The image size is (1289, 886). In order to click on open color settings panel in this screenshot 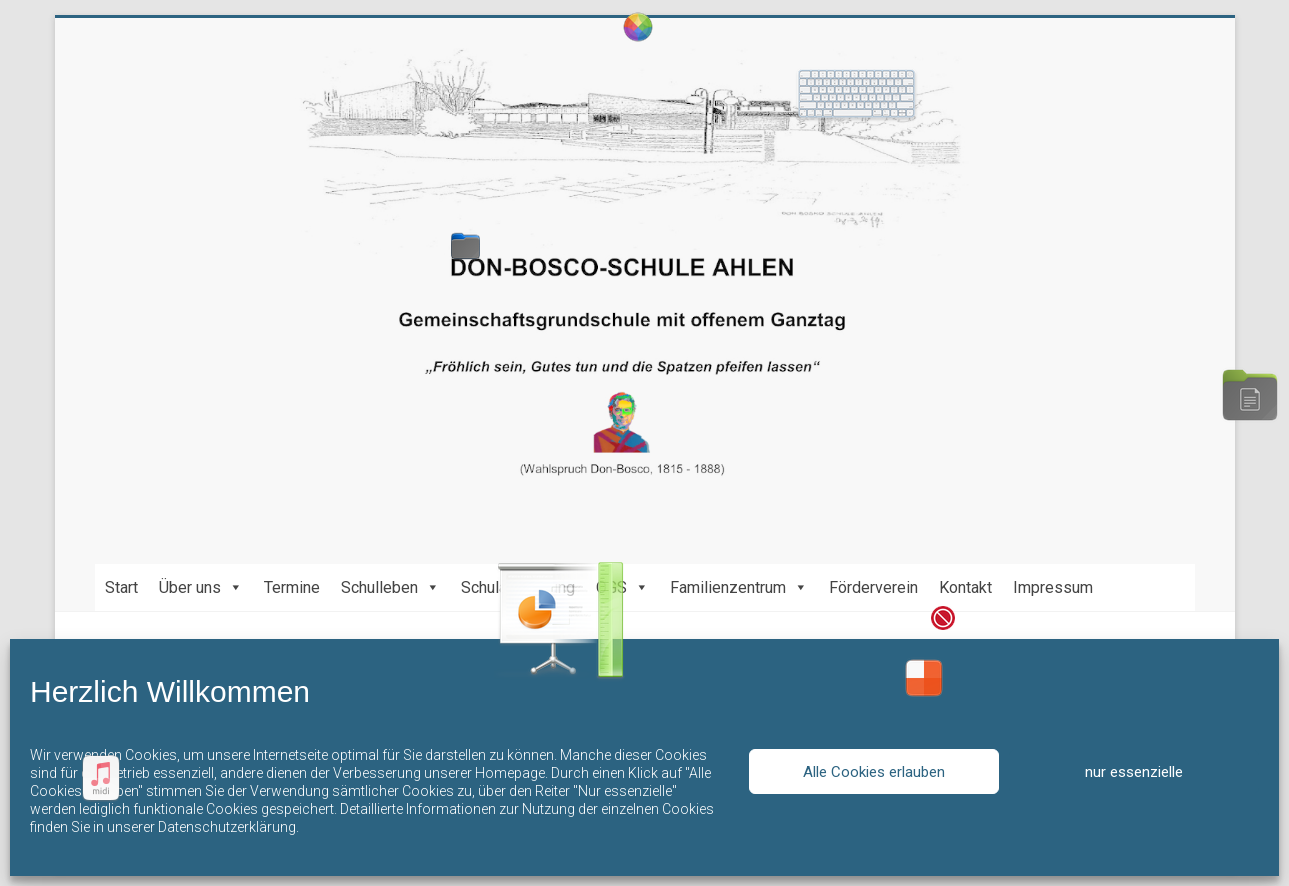, I will do `click(638, 27)`.